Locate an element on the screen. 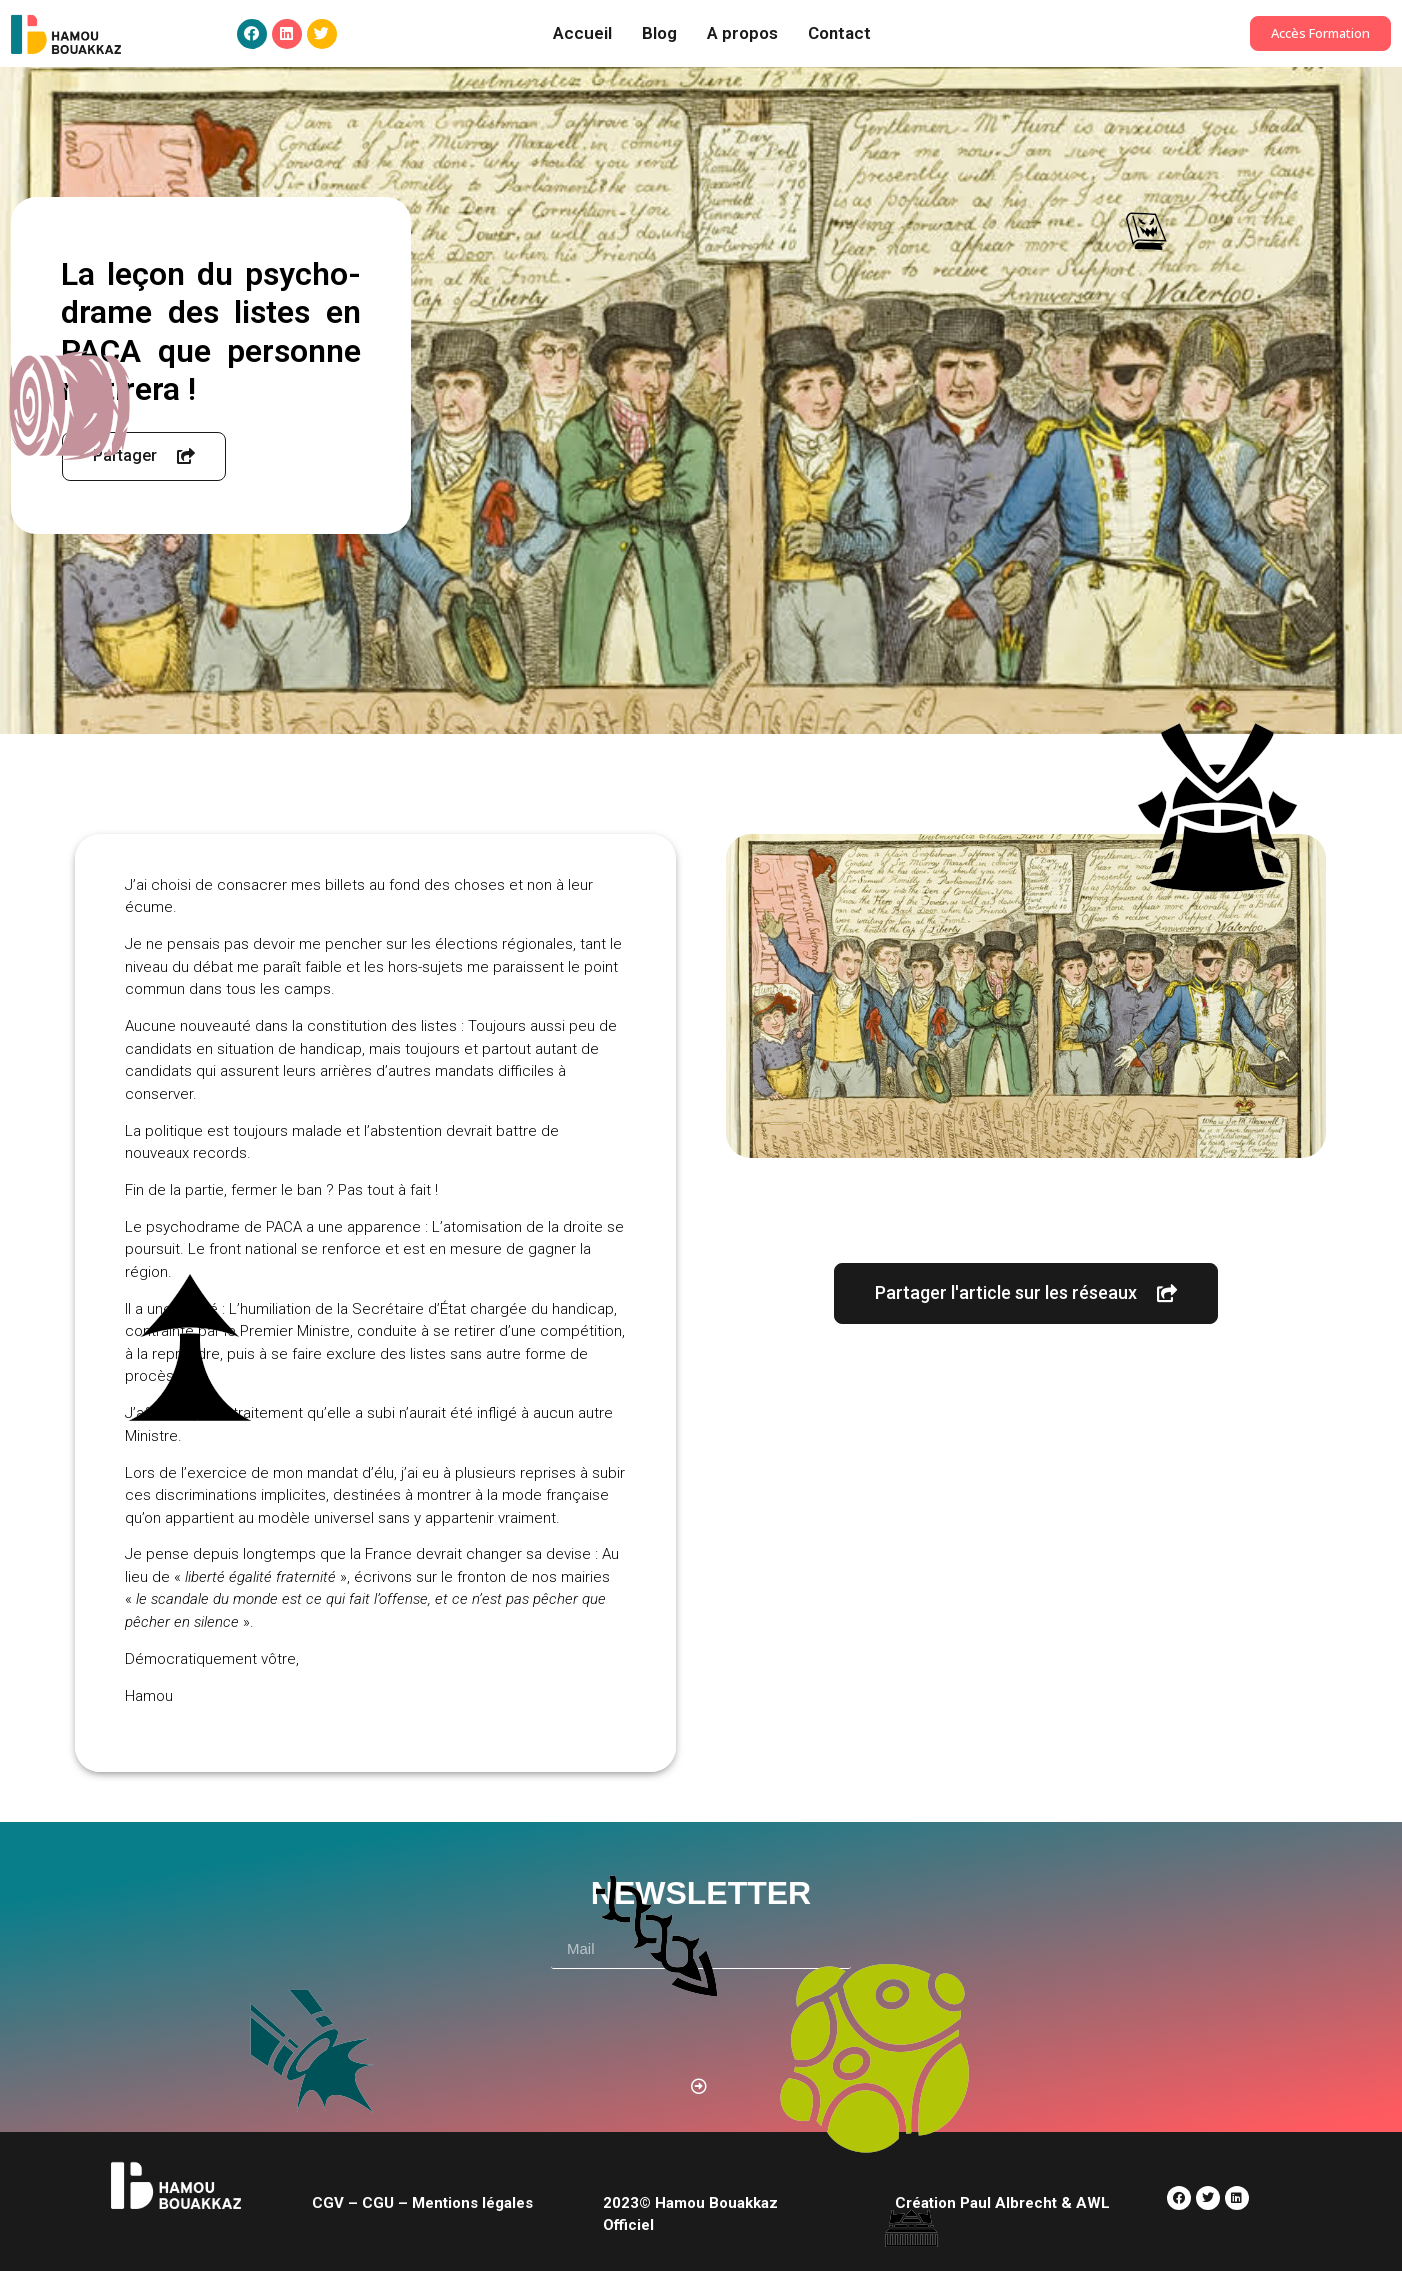 This screenshot has height=2271, width=1402. hay bale resource in farming simulation game is located at coordinates (69, 405).